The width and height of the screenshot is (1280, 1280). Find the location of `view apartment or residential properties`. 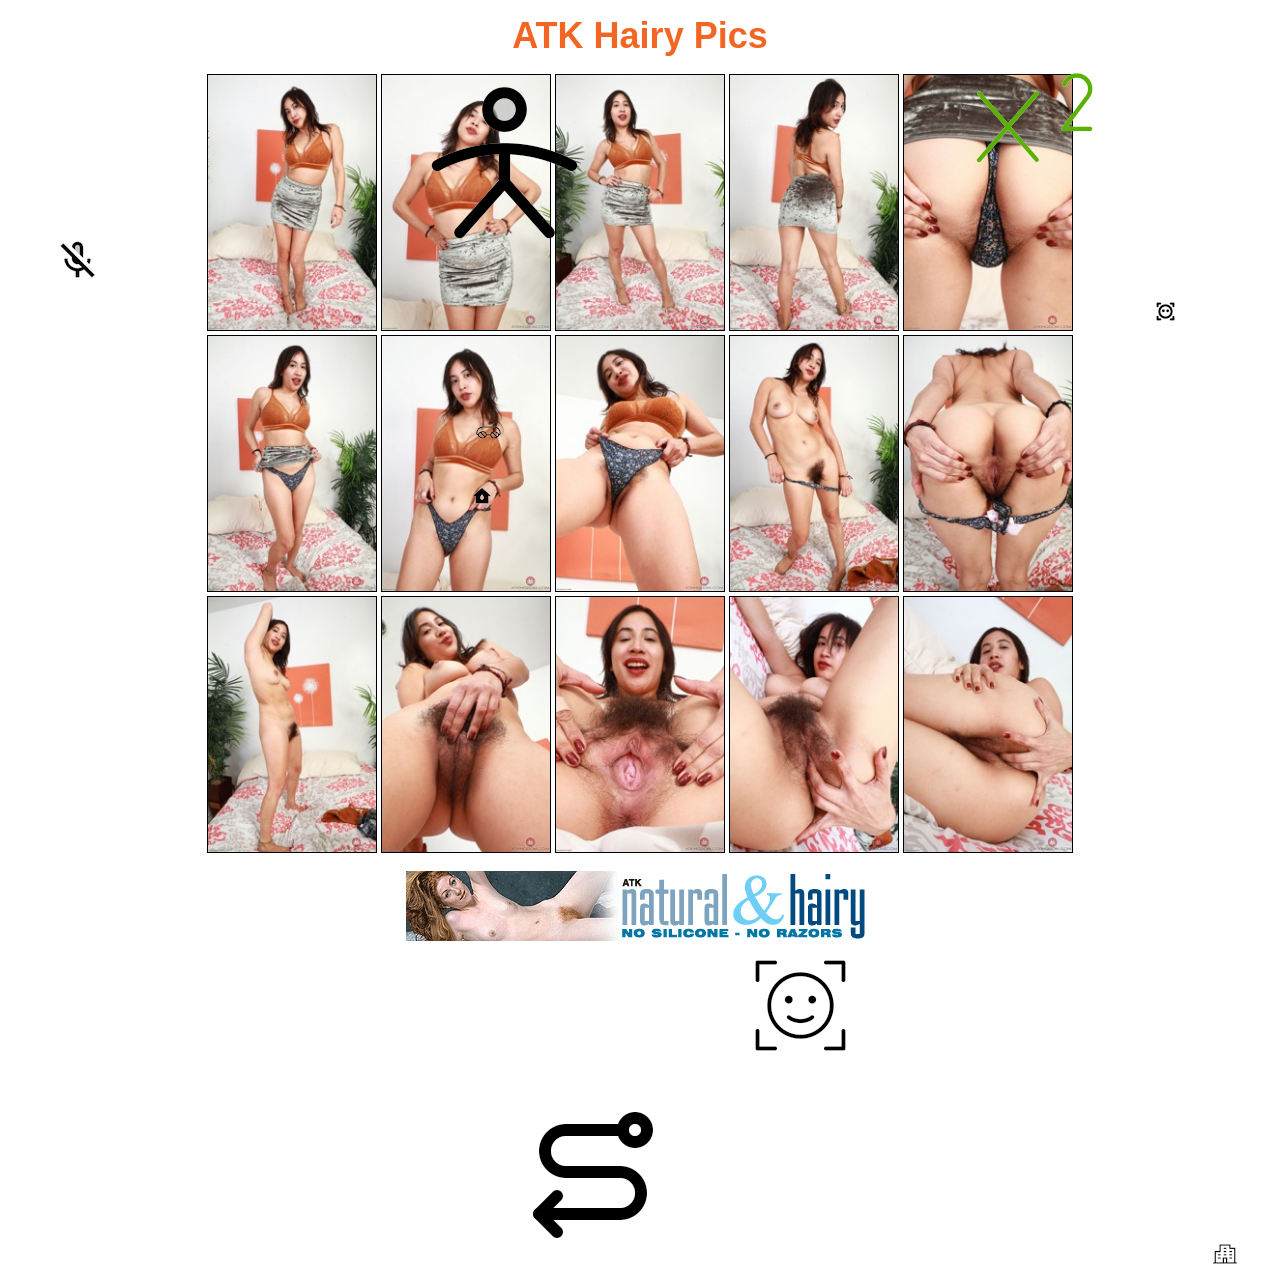

view apartment or residential properties is located at coordinates (1225, 1254).